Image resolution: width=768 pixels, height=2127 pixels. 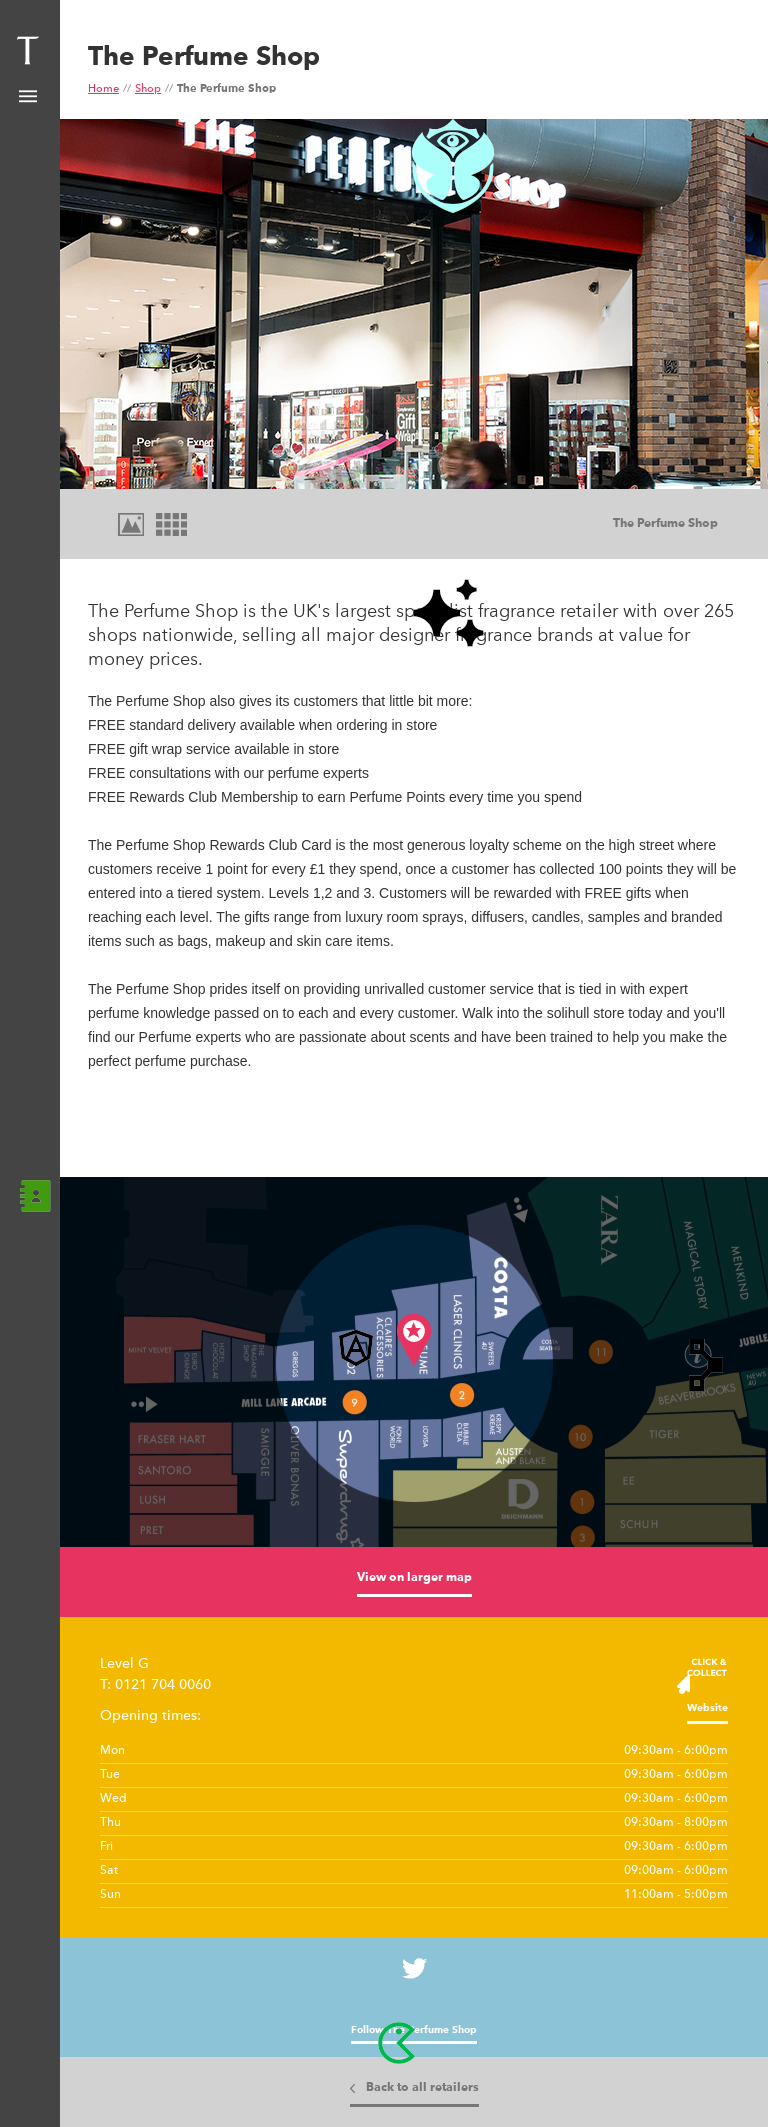 I want to click on indicates AI-generated or enhanced content, so click(x=450, y=613).